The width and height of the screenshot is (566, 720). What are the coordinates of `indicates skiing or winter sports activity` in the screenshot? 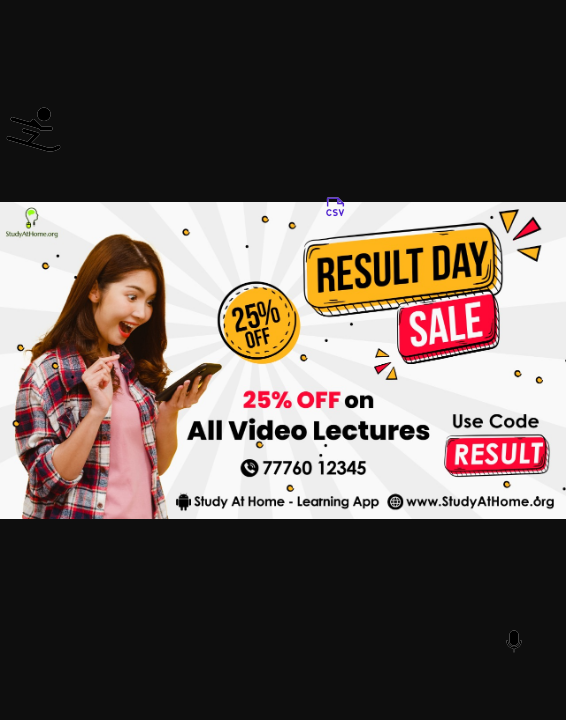 It's located at (33, 130).